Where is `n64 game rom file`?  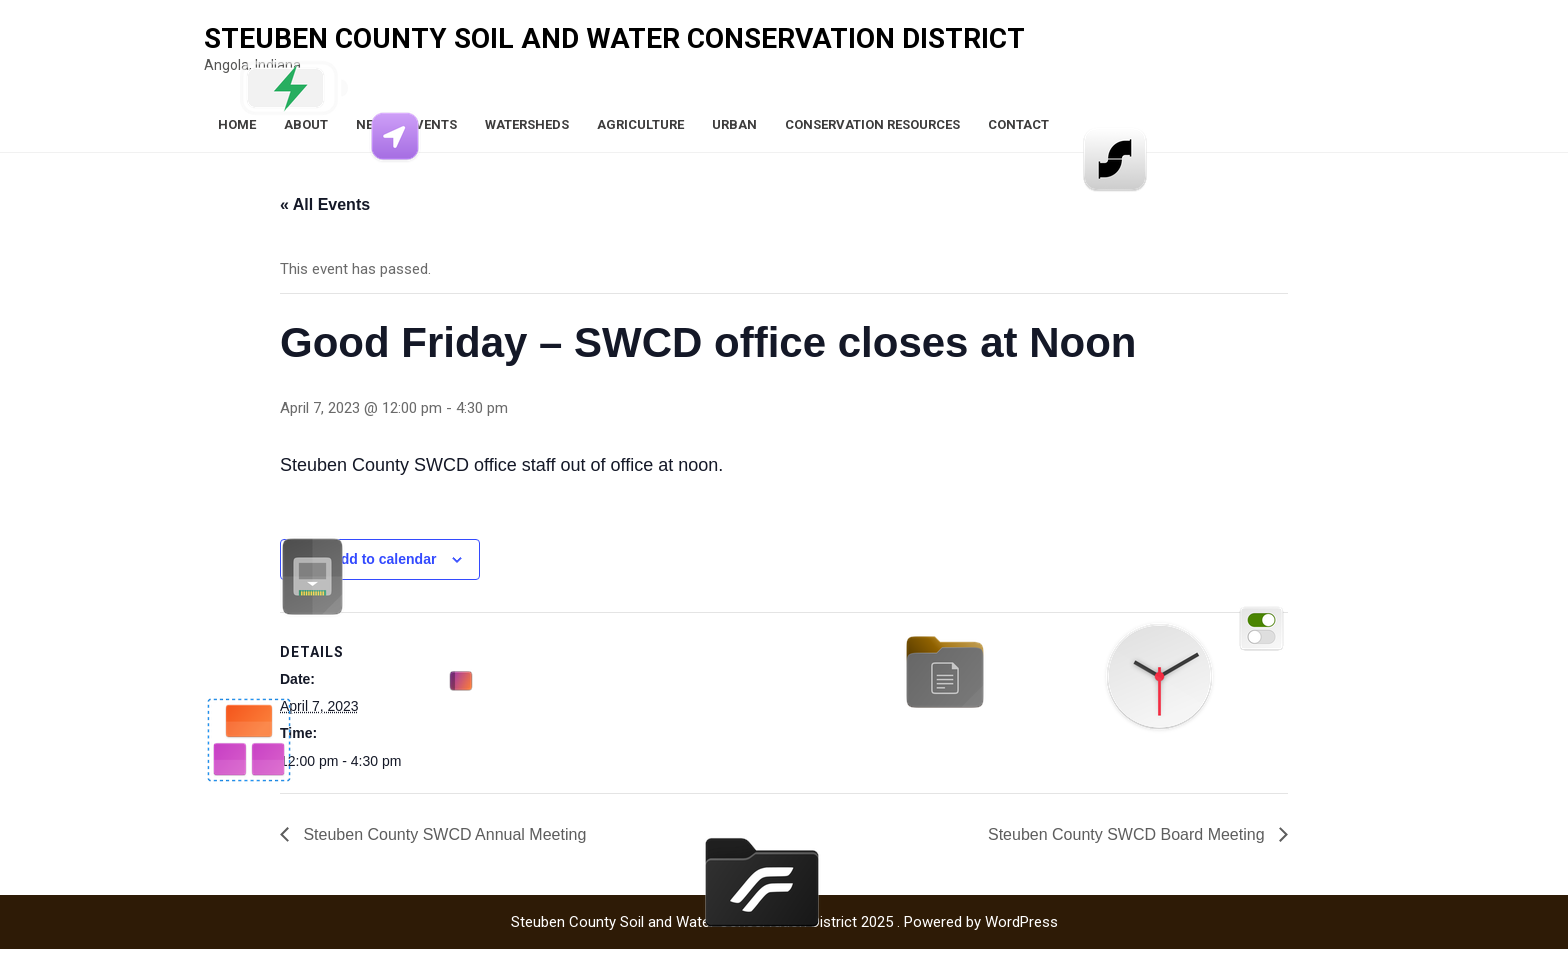 n64 game rom file is located at coordinates (312, 576).